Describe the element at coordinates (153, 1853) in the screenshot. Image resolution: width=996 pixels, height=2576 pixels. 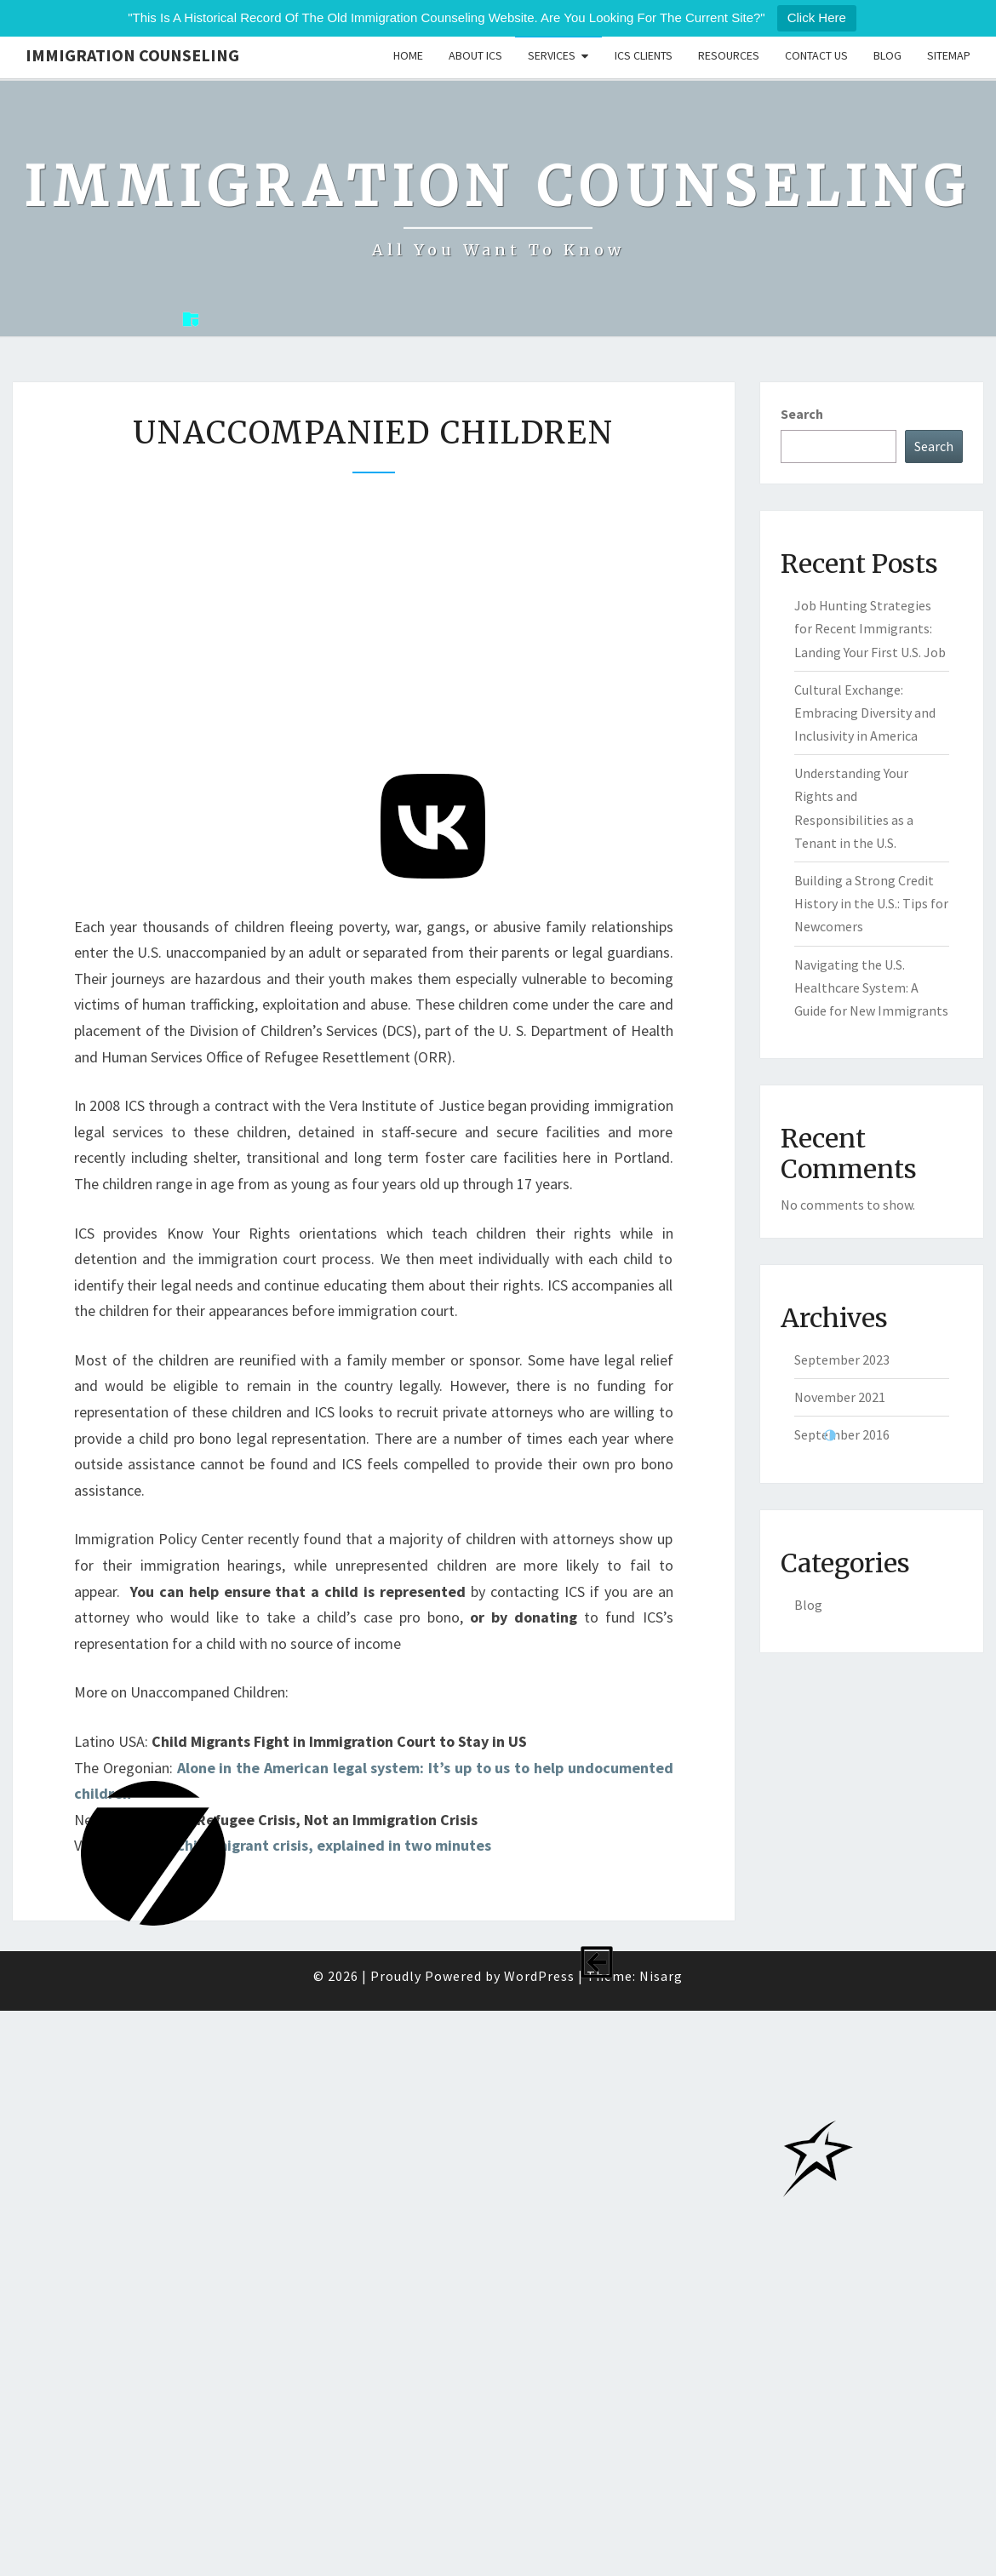
I see `Framework7 mobile framework logo` at that location.